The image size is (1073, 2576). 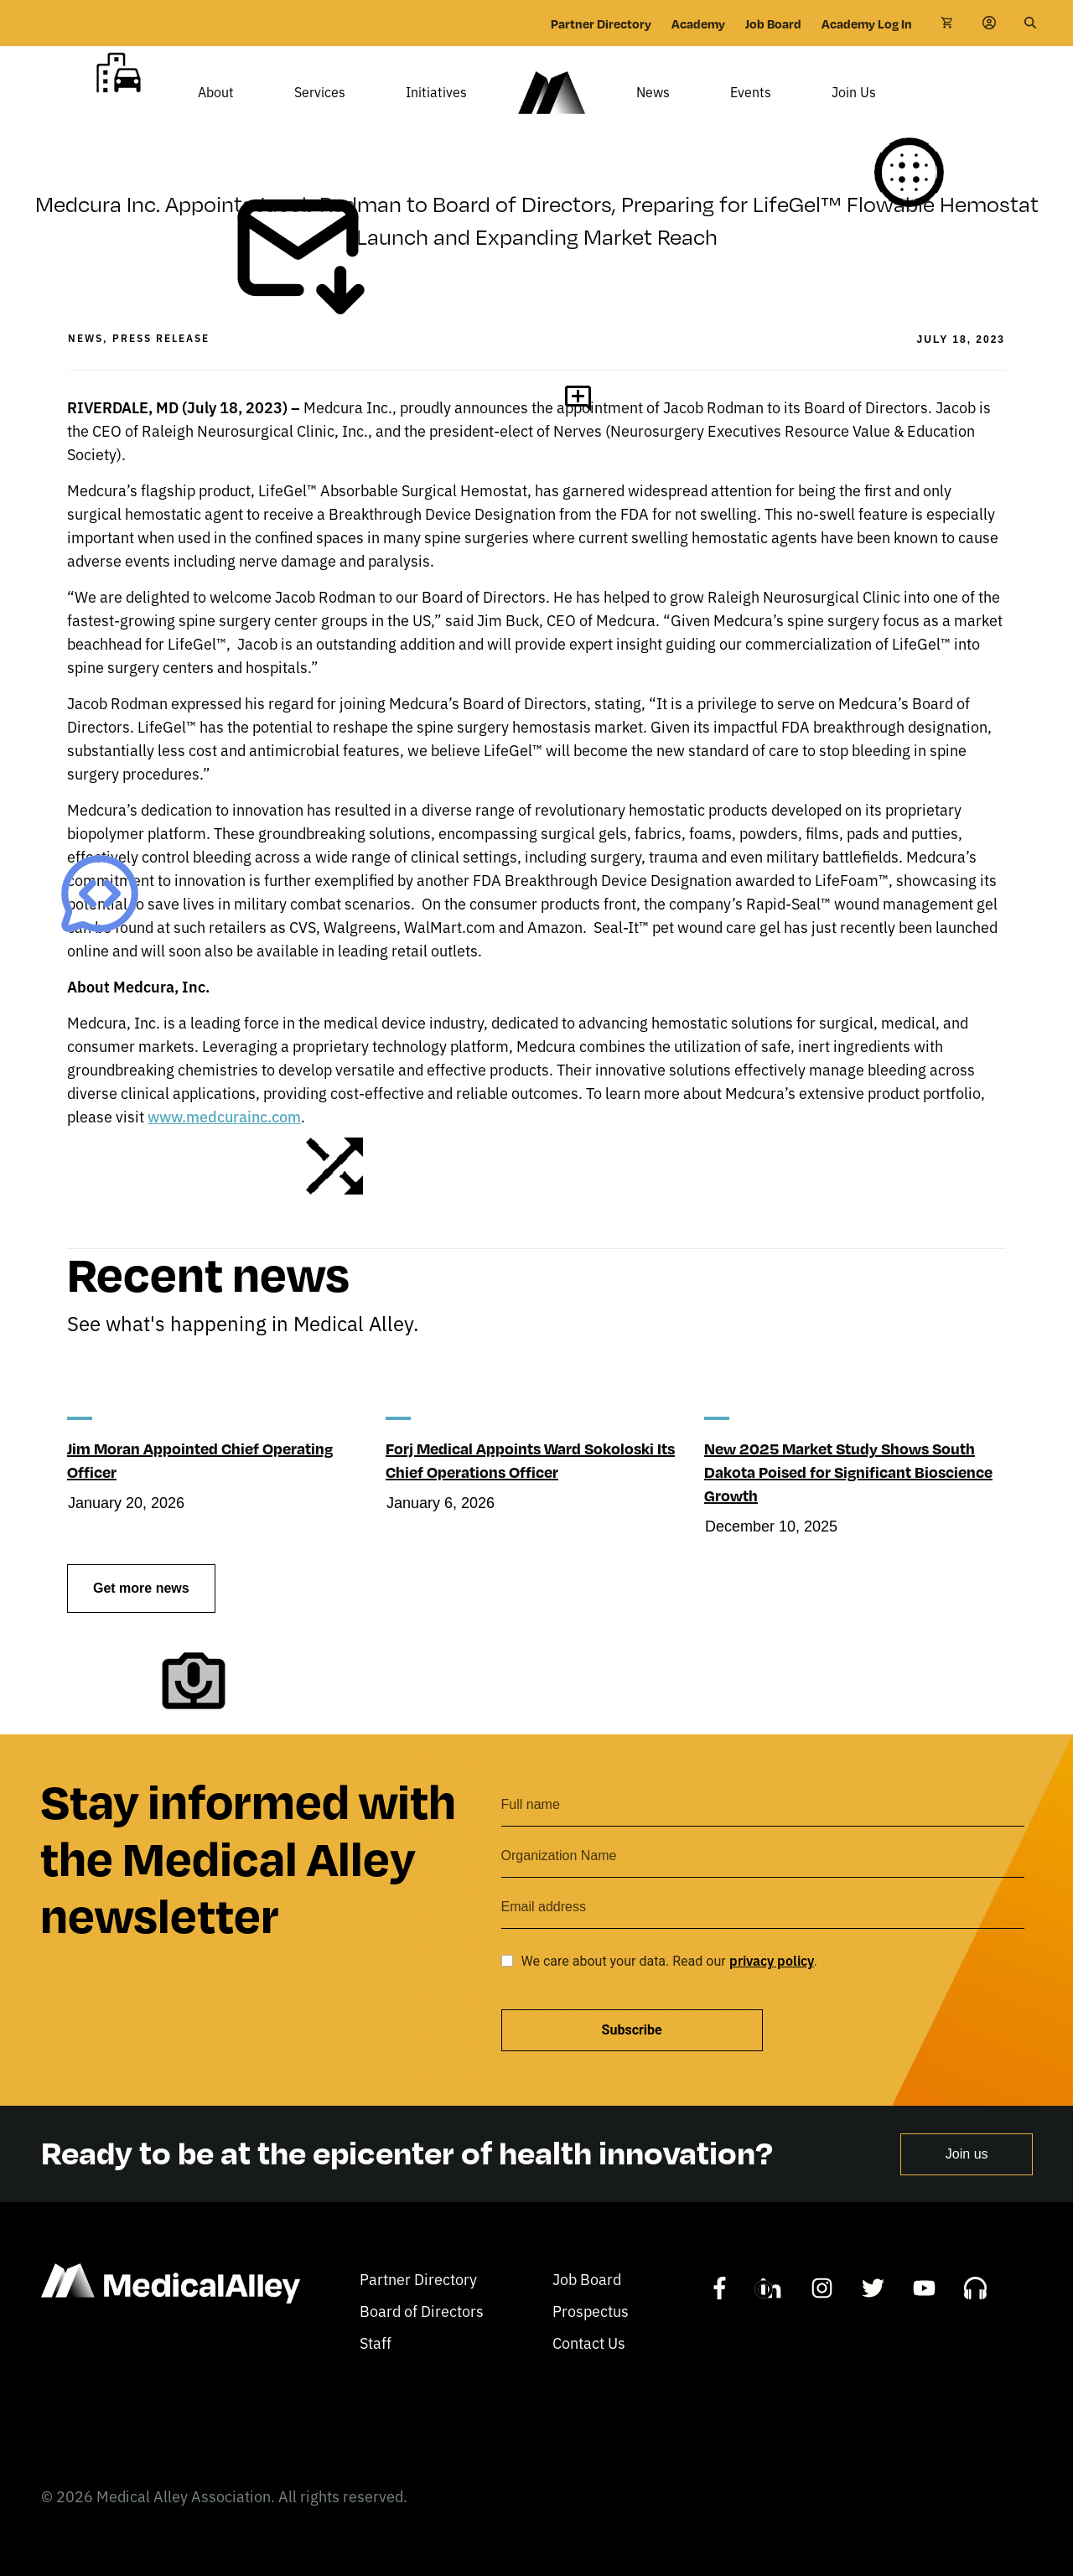 I want to click on access code snippets in chat, so click(x=100, y=894).